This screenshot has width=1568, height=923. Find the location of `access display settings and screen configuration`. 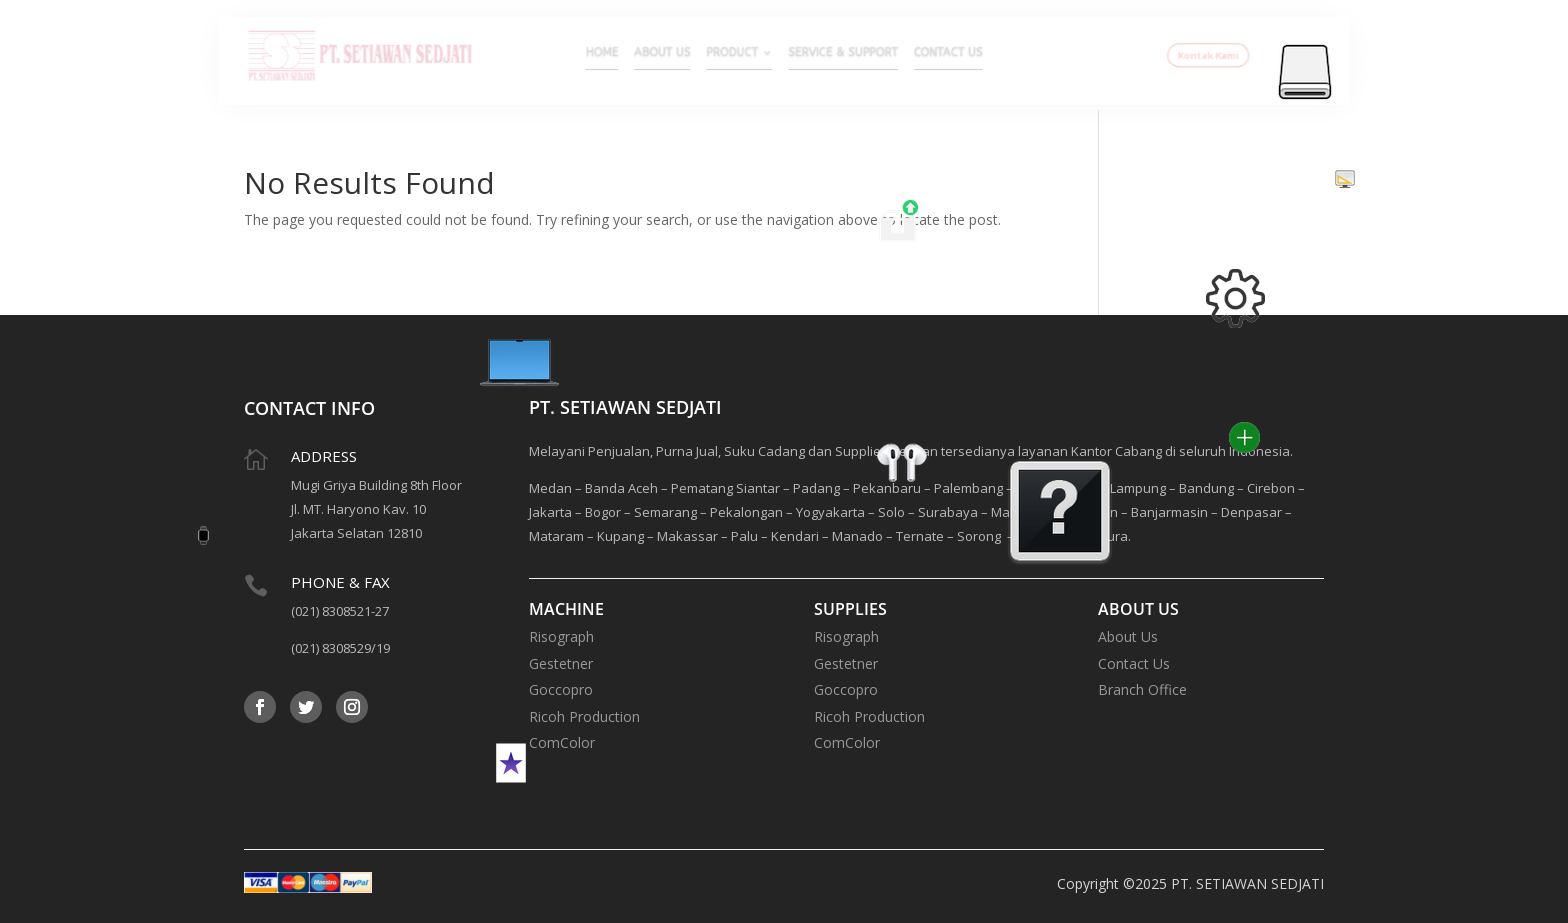

access display settings and screen configuration is located at coordinates (1345, 179).